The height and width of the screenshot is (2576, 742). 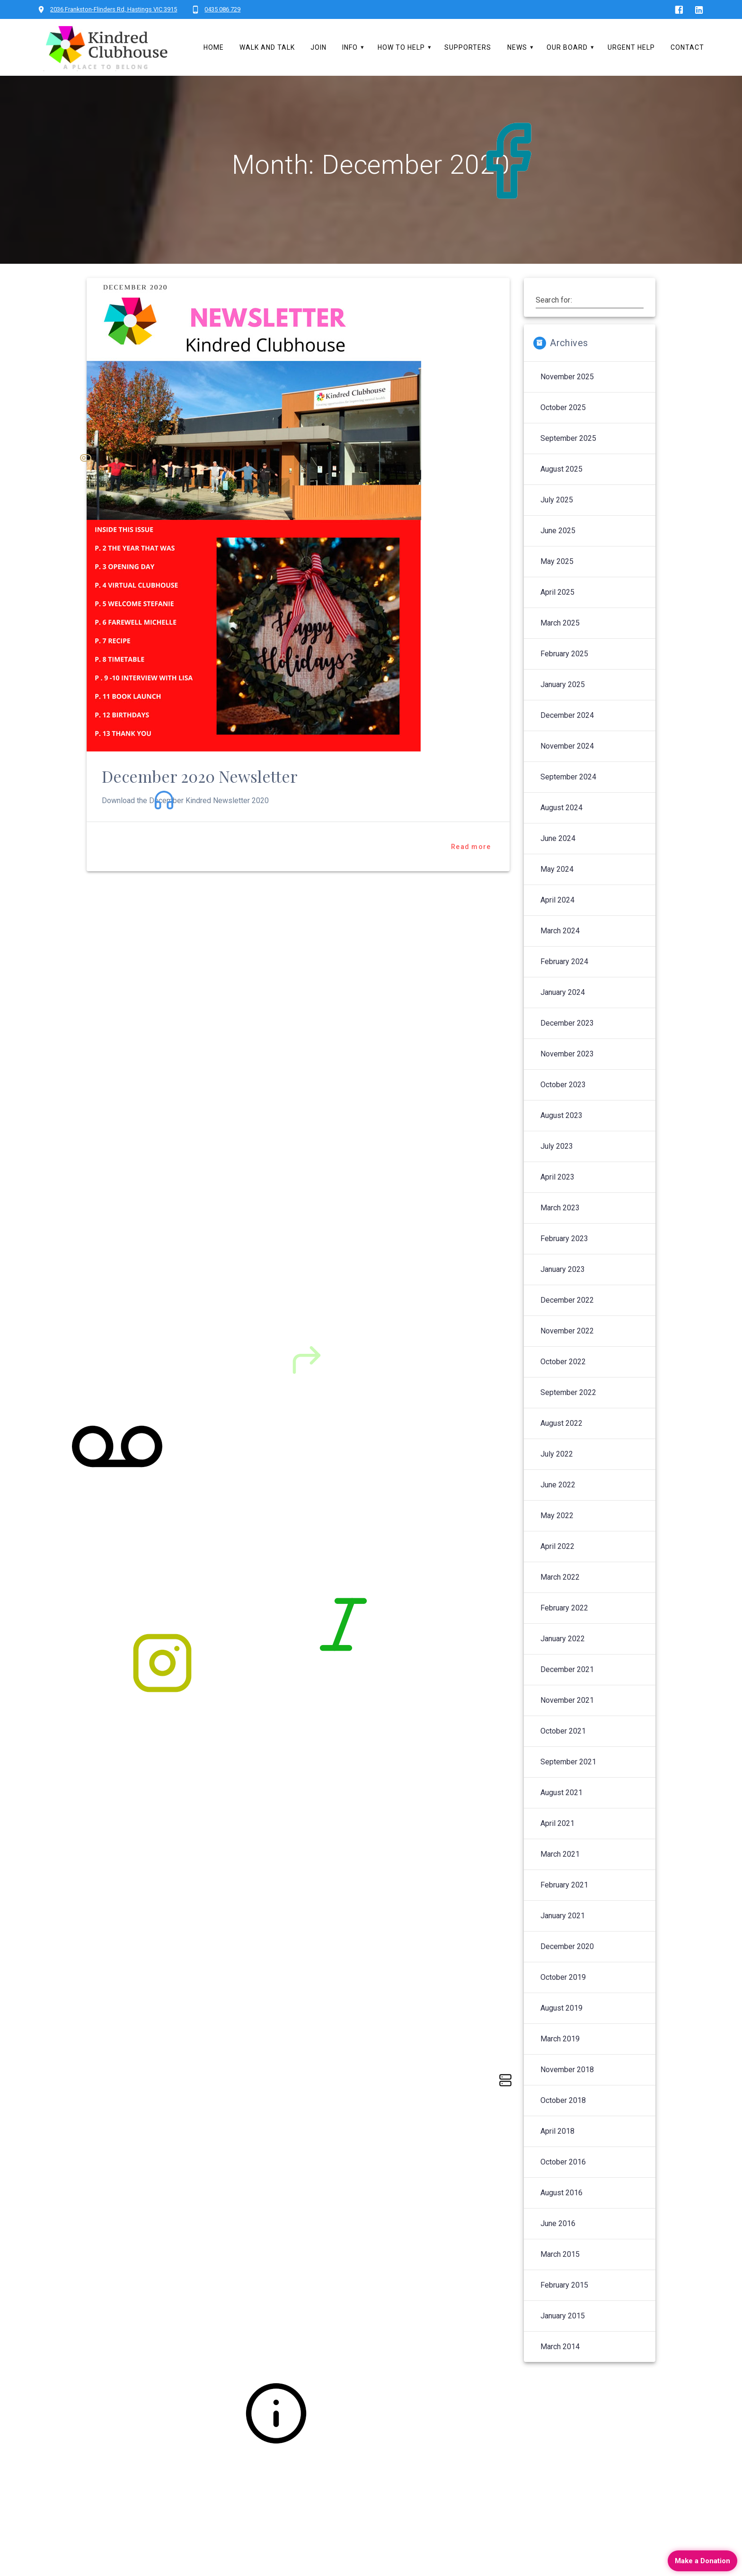 I want to click on access audio or music player, so click(x=164, y=800).